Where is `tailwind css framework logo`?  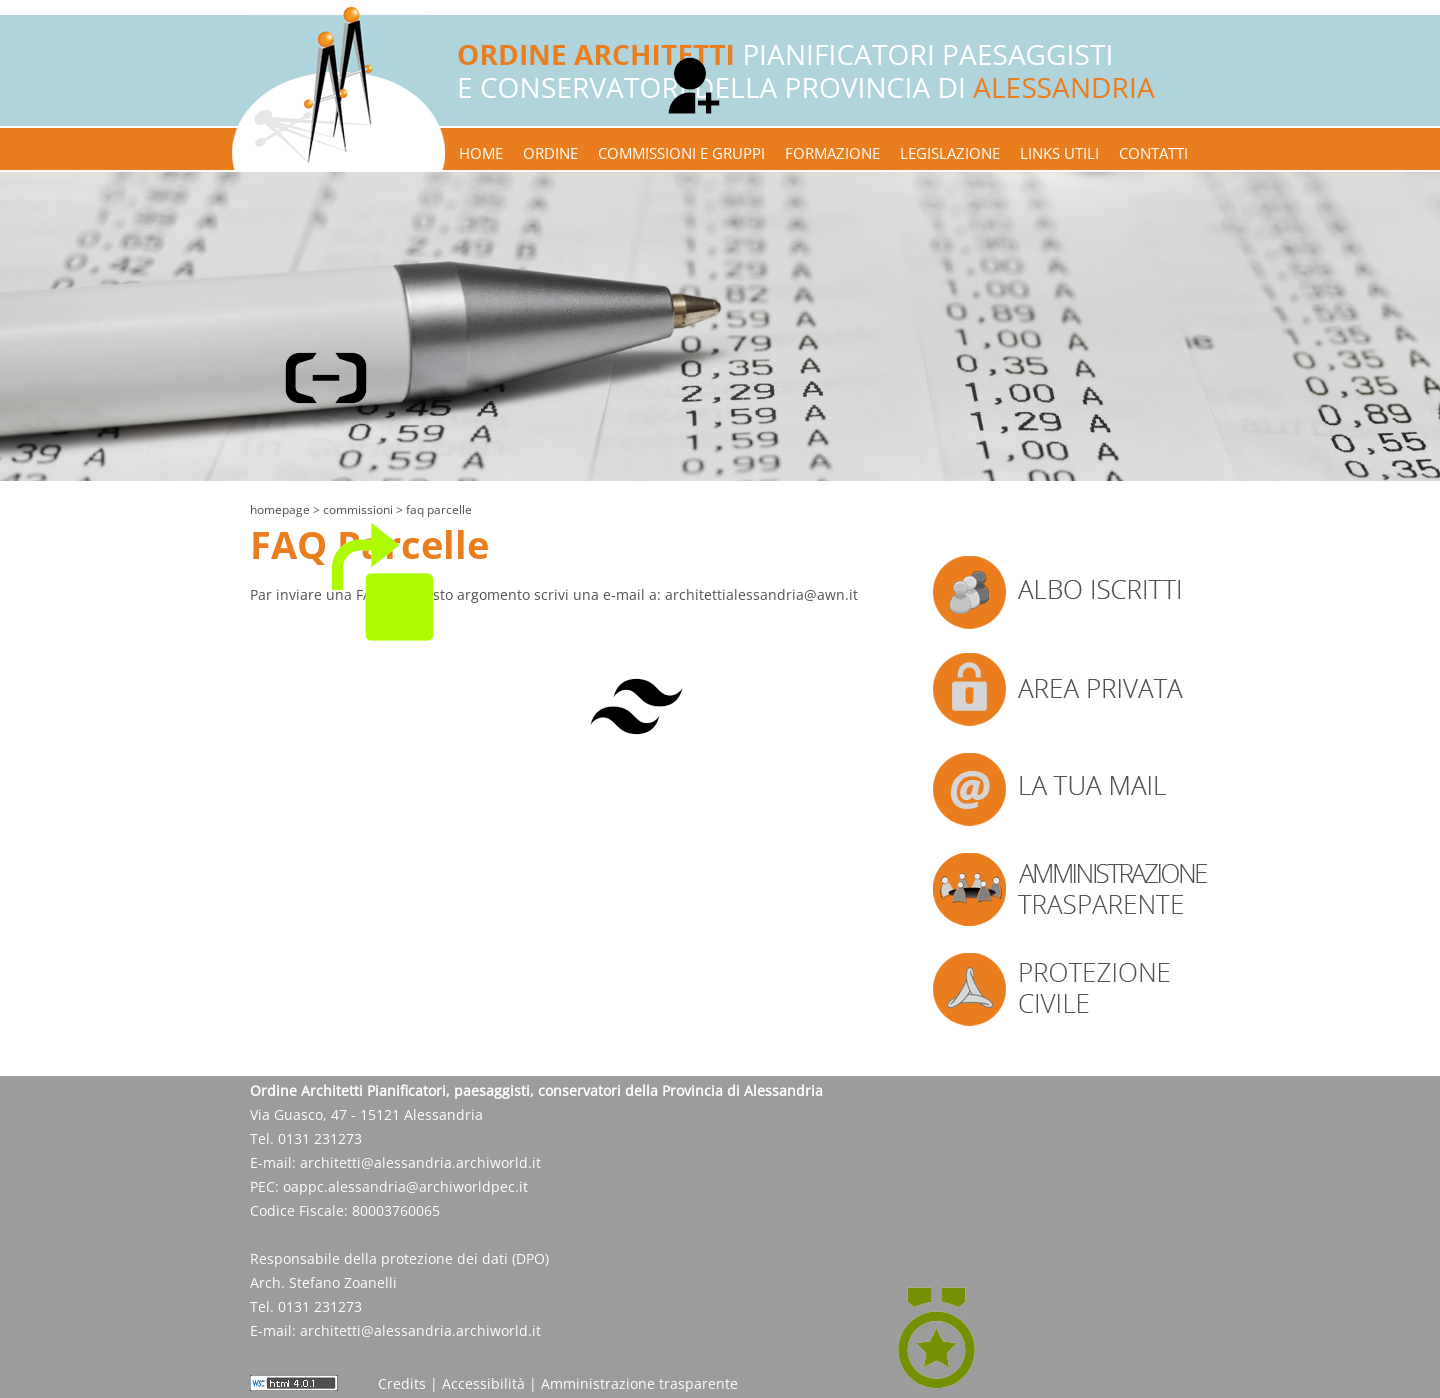
tailwind css framework logo is located at coordinates (636, 706).